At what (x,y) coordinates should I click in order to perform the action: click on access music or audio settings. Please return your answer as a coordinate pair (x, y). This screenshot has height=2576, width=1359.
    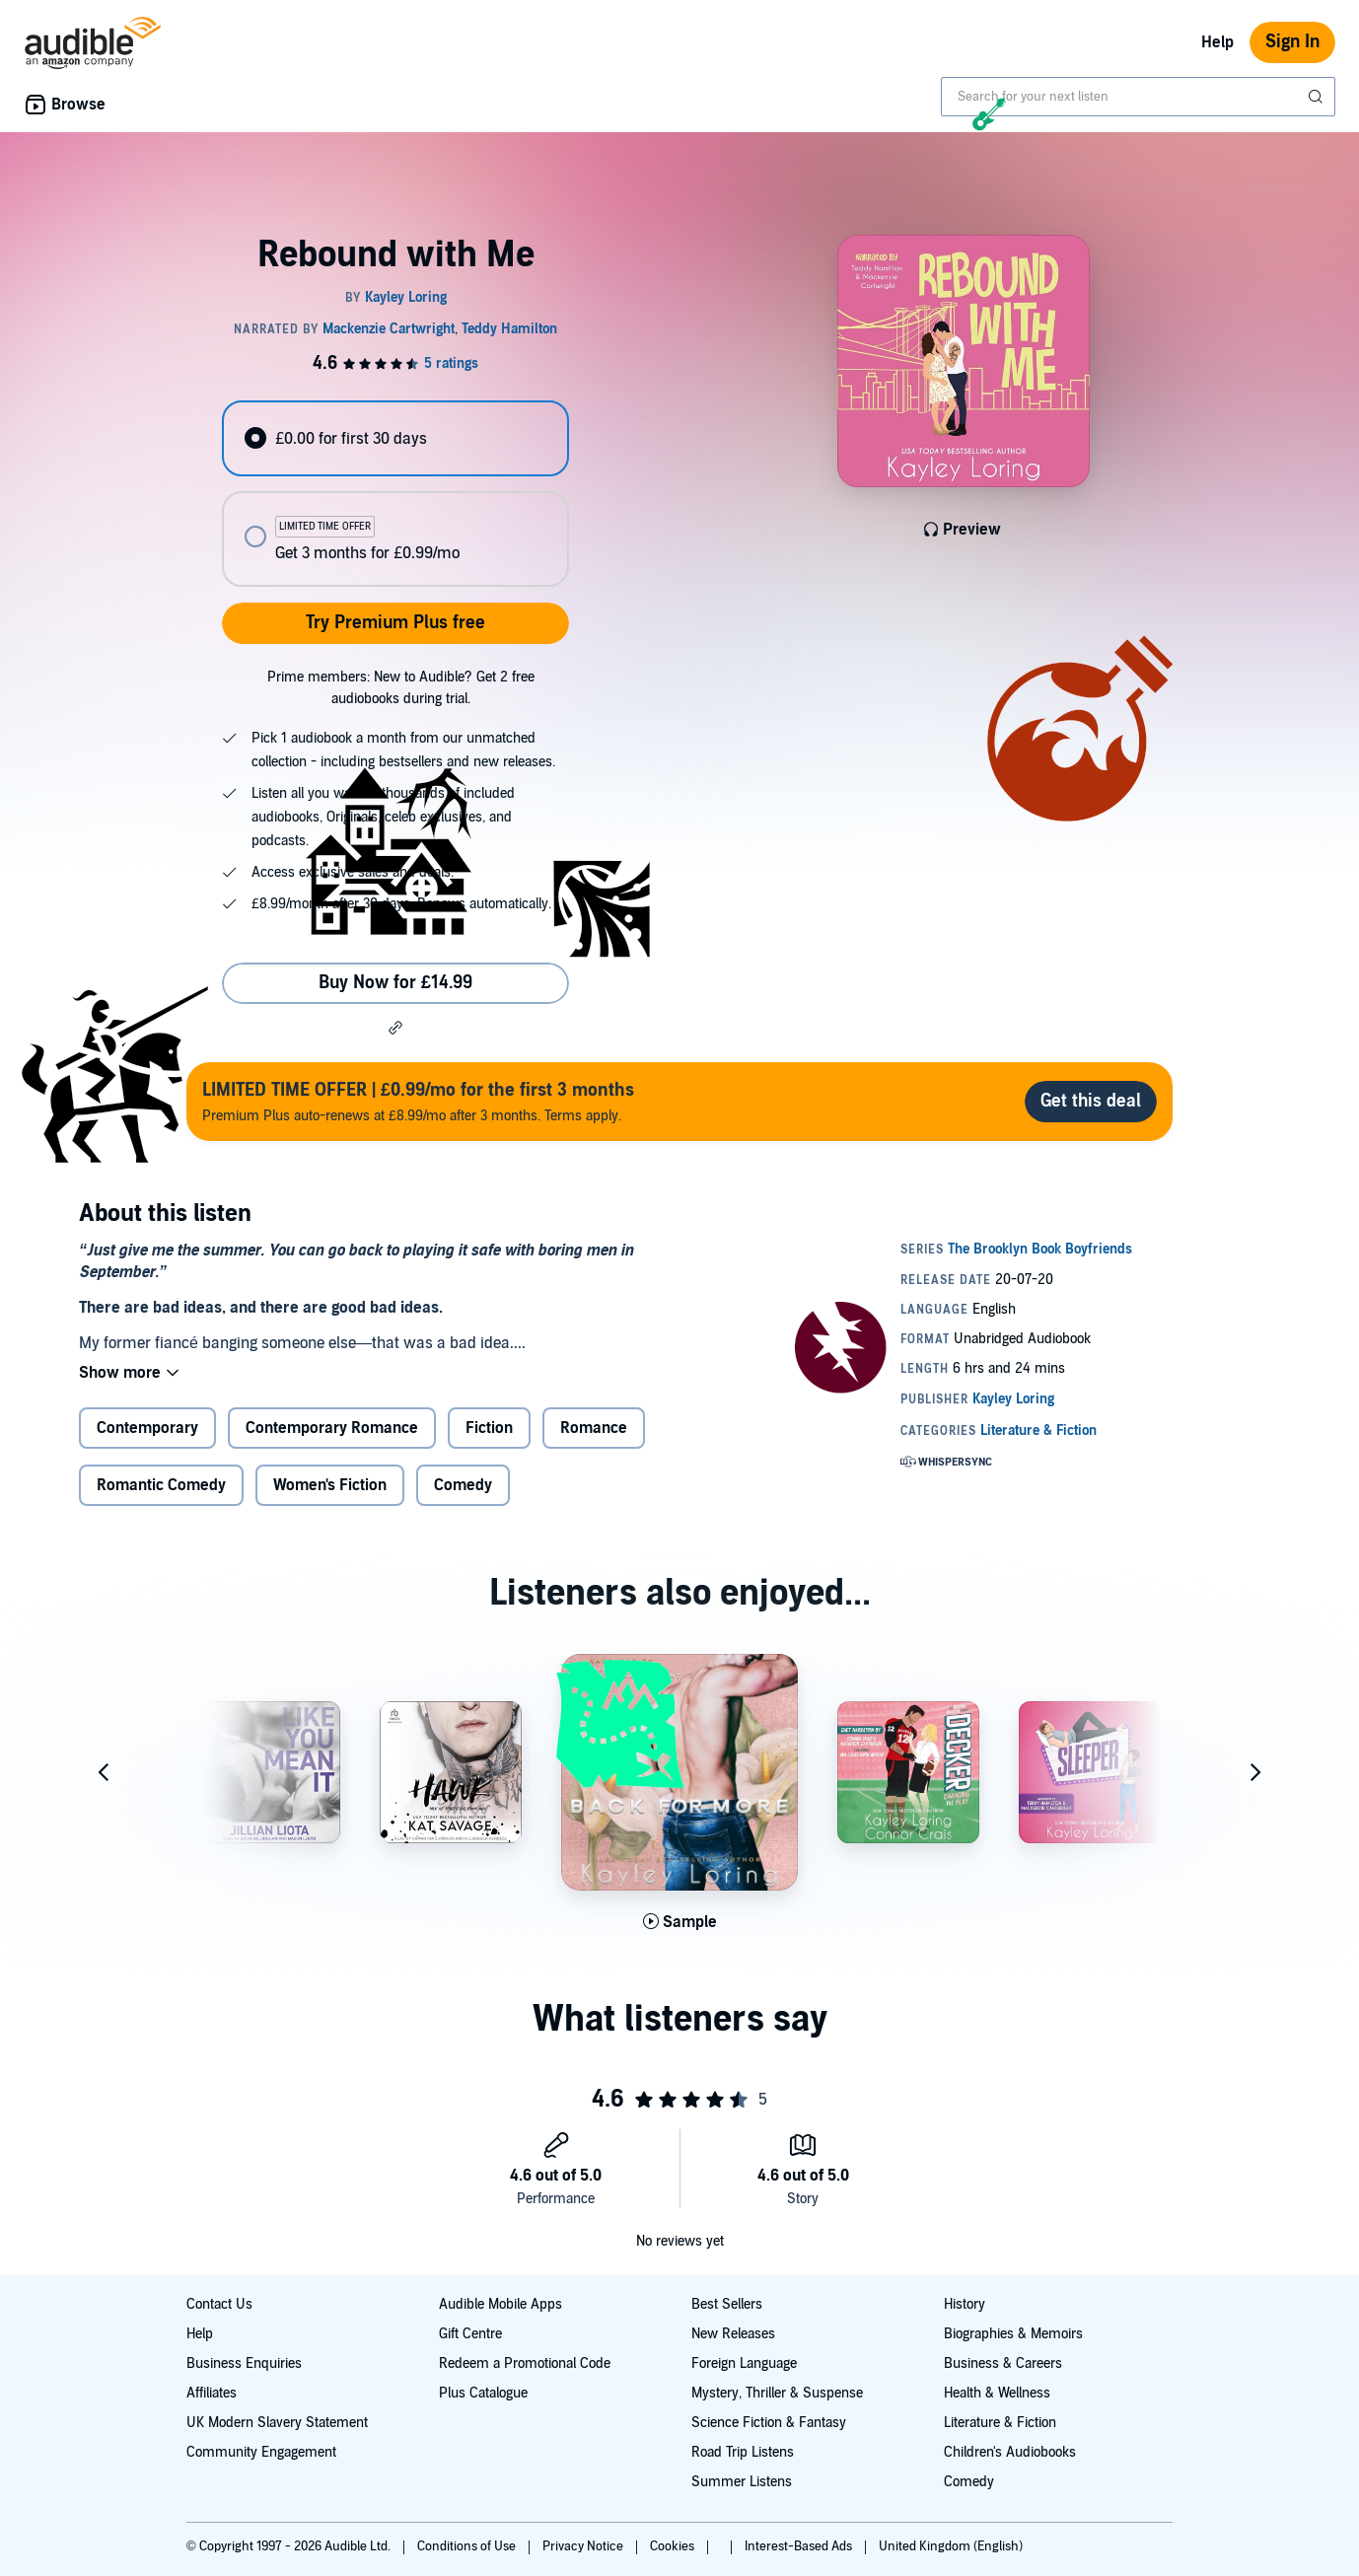
    Looking at the image, I should click on (989, 114).